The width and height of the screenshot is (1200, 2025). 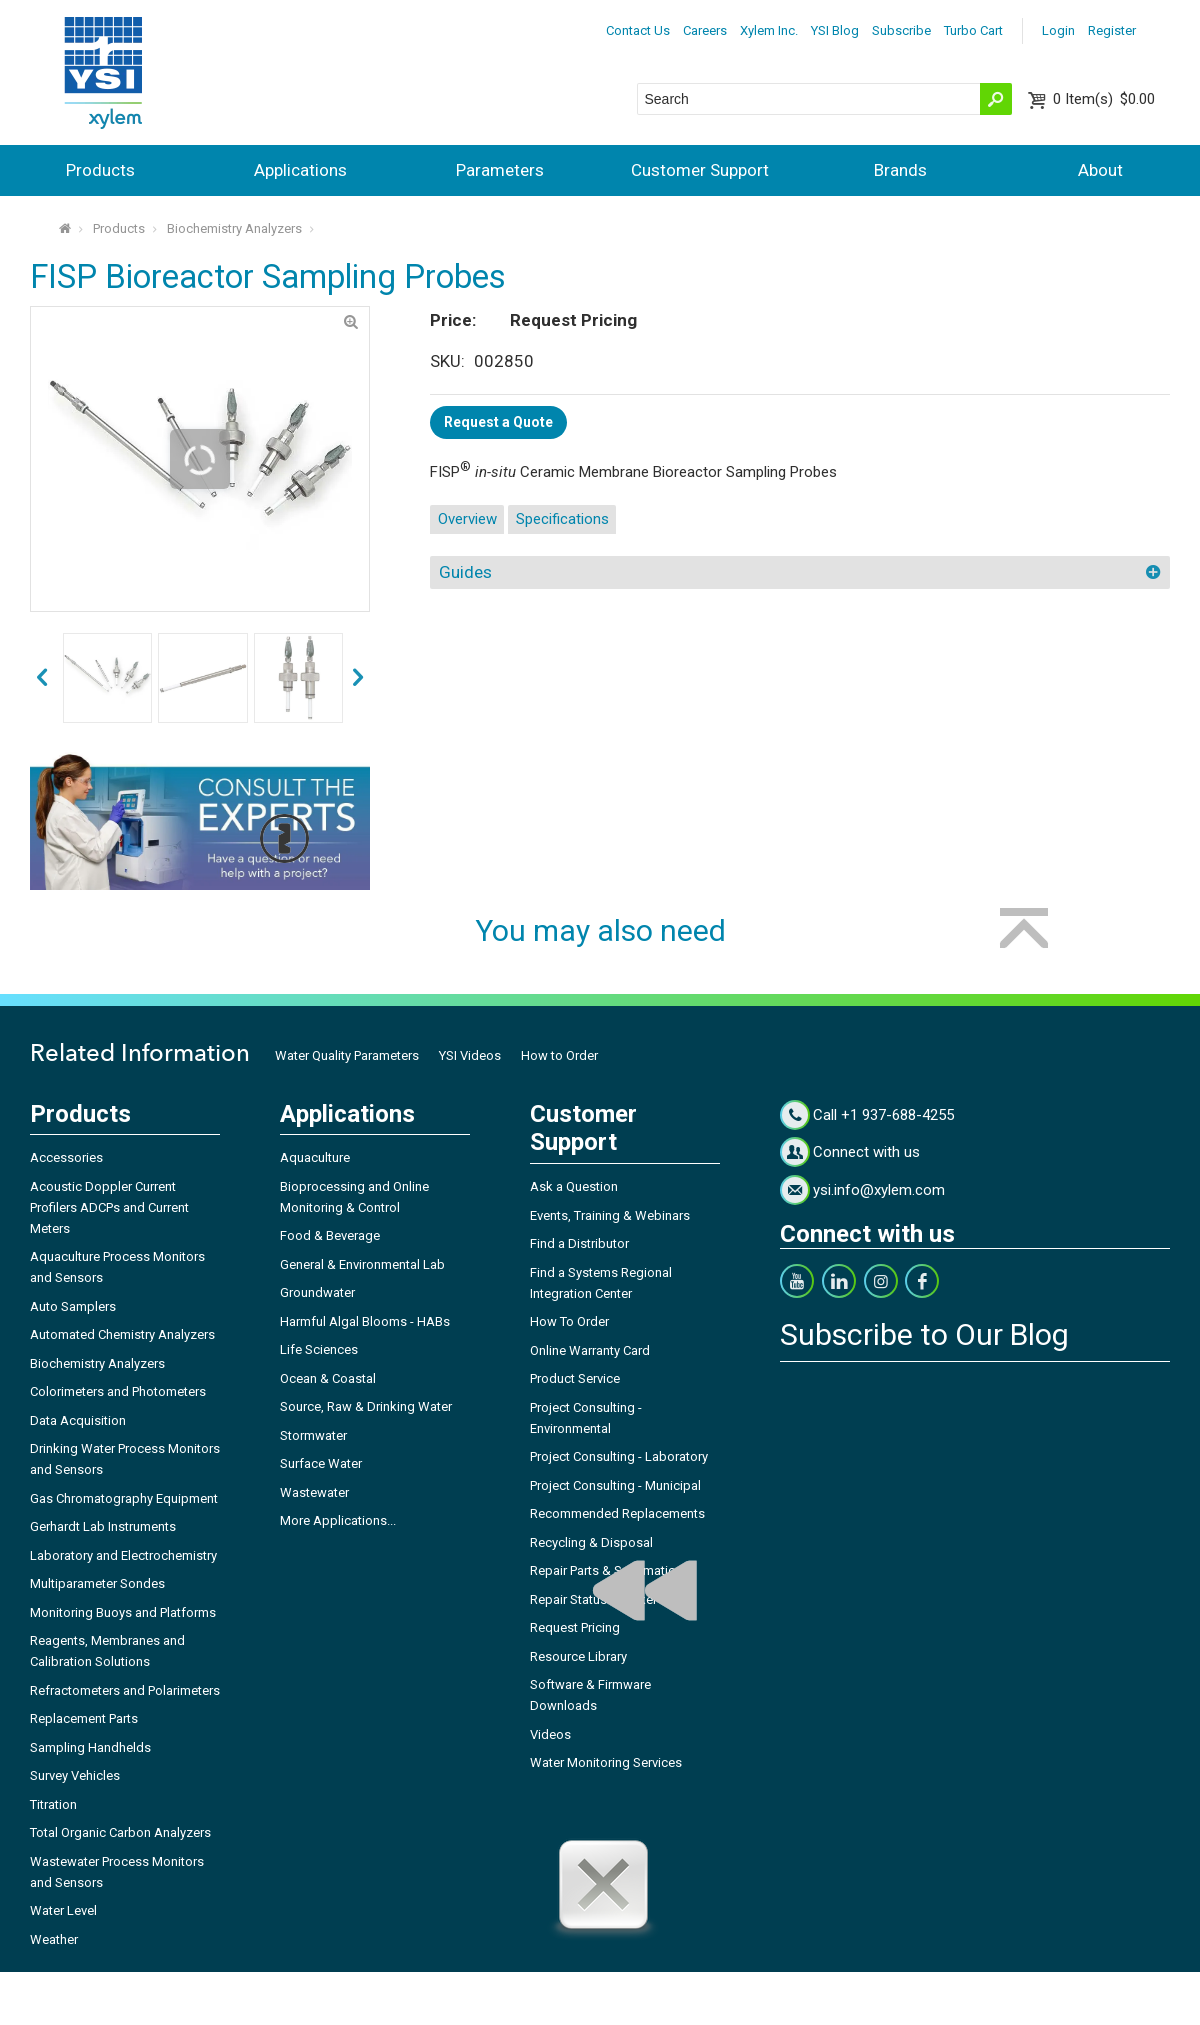 What do you see at coordinates (604, 1889) in the screenshot?
I see `indicates a file or content that cannot be read` at bounding box center [604, 1889].